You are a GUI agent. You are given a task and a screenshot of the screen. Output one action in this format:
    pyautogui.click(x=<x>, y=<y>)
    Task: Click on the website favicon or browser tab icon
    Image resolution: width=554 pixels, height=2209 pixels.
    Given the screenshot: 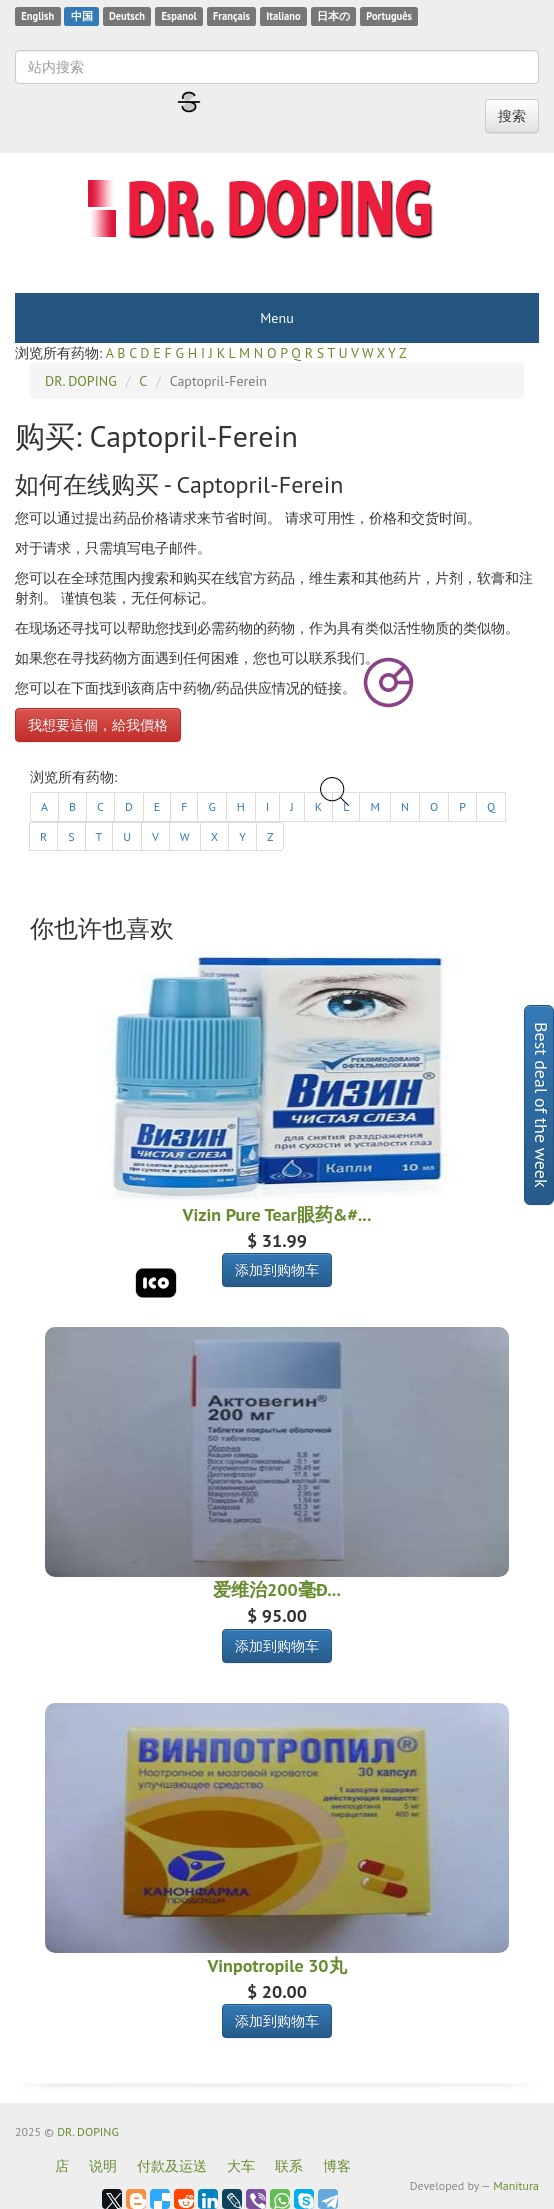 What is the action you would take?
    pyautogui.click(x=156, y=1283)
    